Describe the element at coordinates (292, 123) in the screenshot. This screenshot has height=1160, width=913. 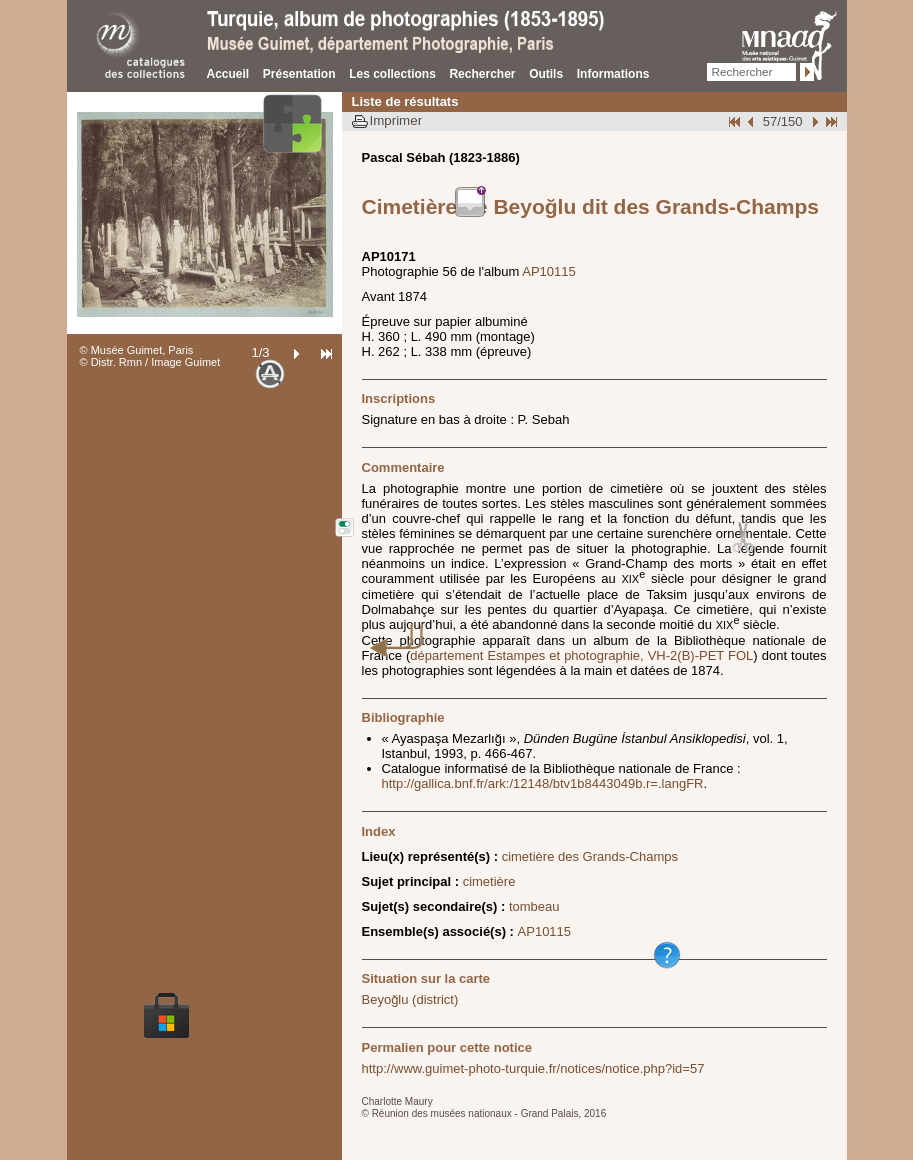
I see `open gnome shell extensions manager` at that location.